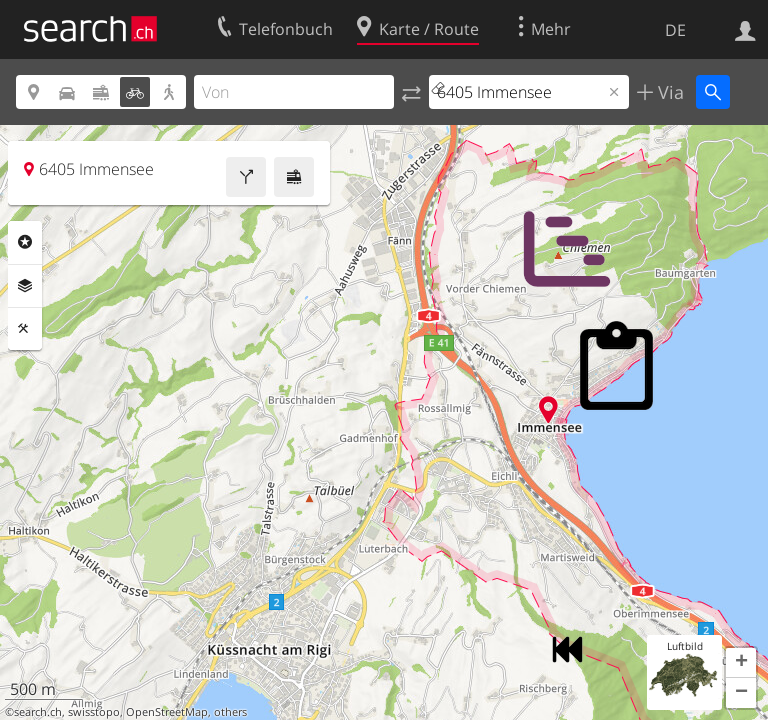 The height and width of the screenshot is (720, 768). I want to click on view project timeline or gantt chart, so click(567, 249).